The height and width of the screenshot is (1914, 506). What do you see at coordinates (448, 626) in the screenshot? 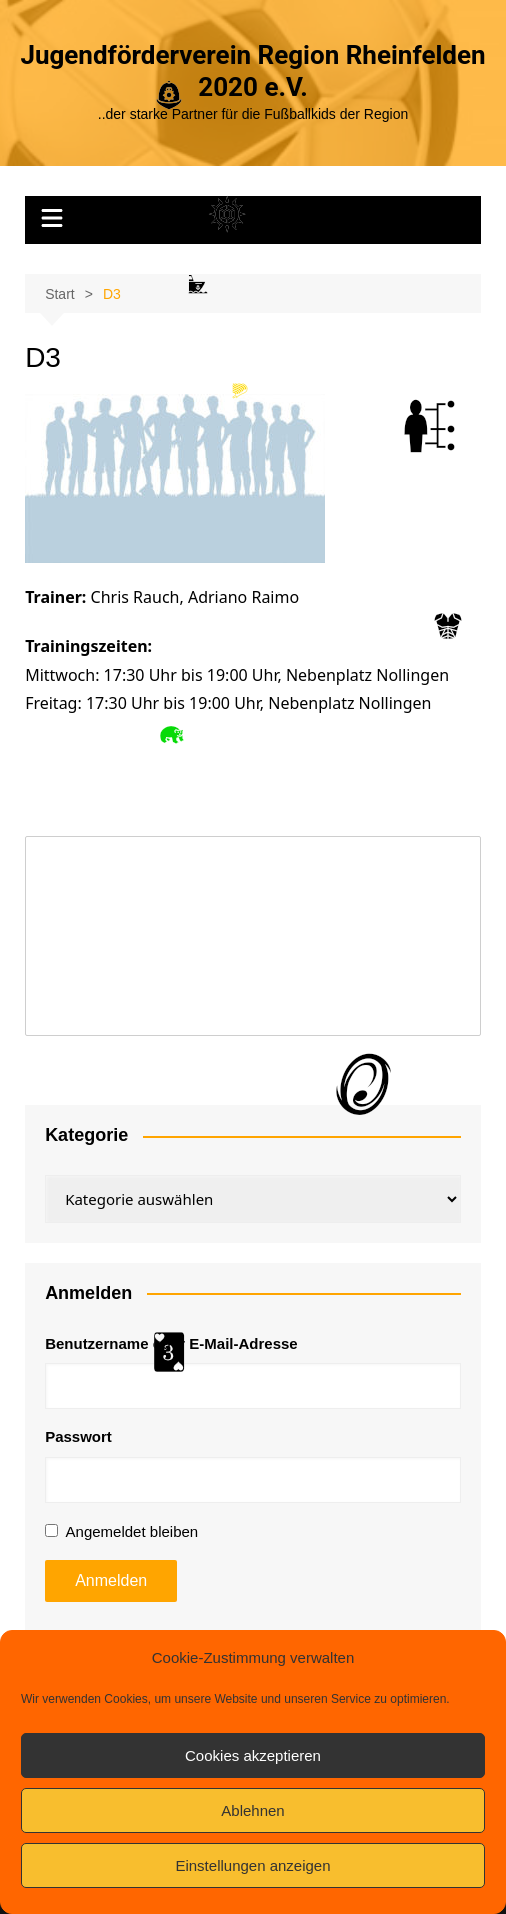
I see `equip torso armor piece` at bounding box center [448, 626].